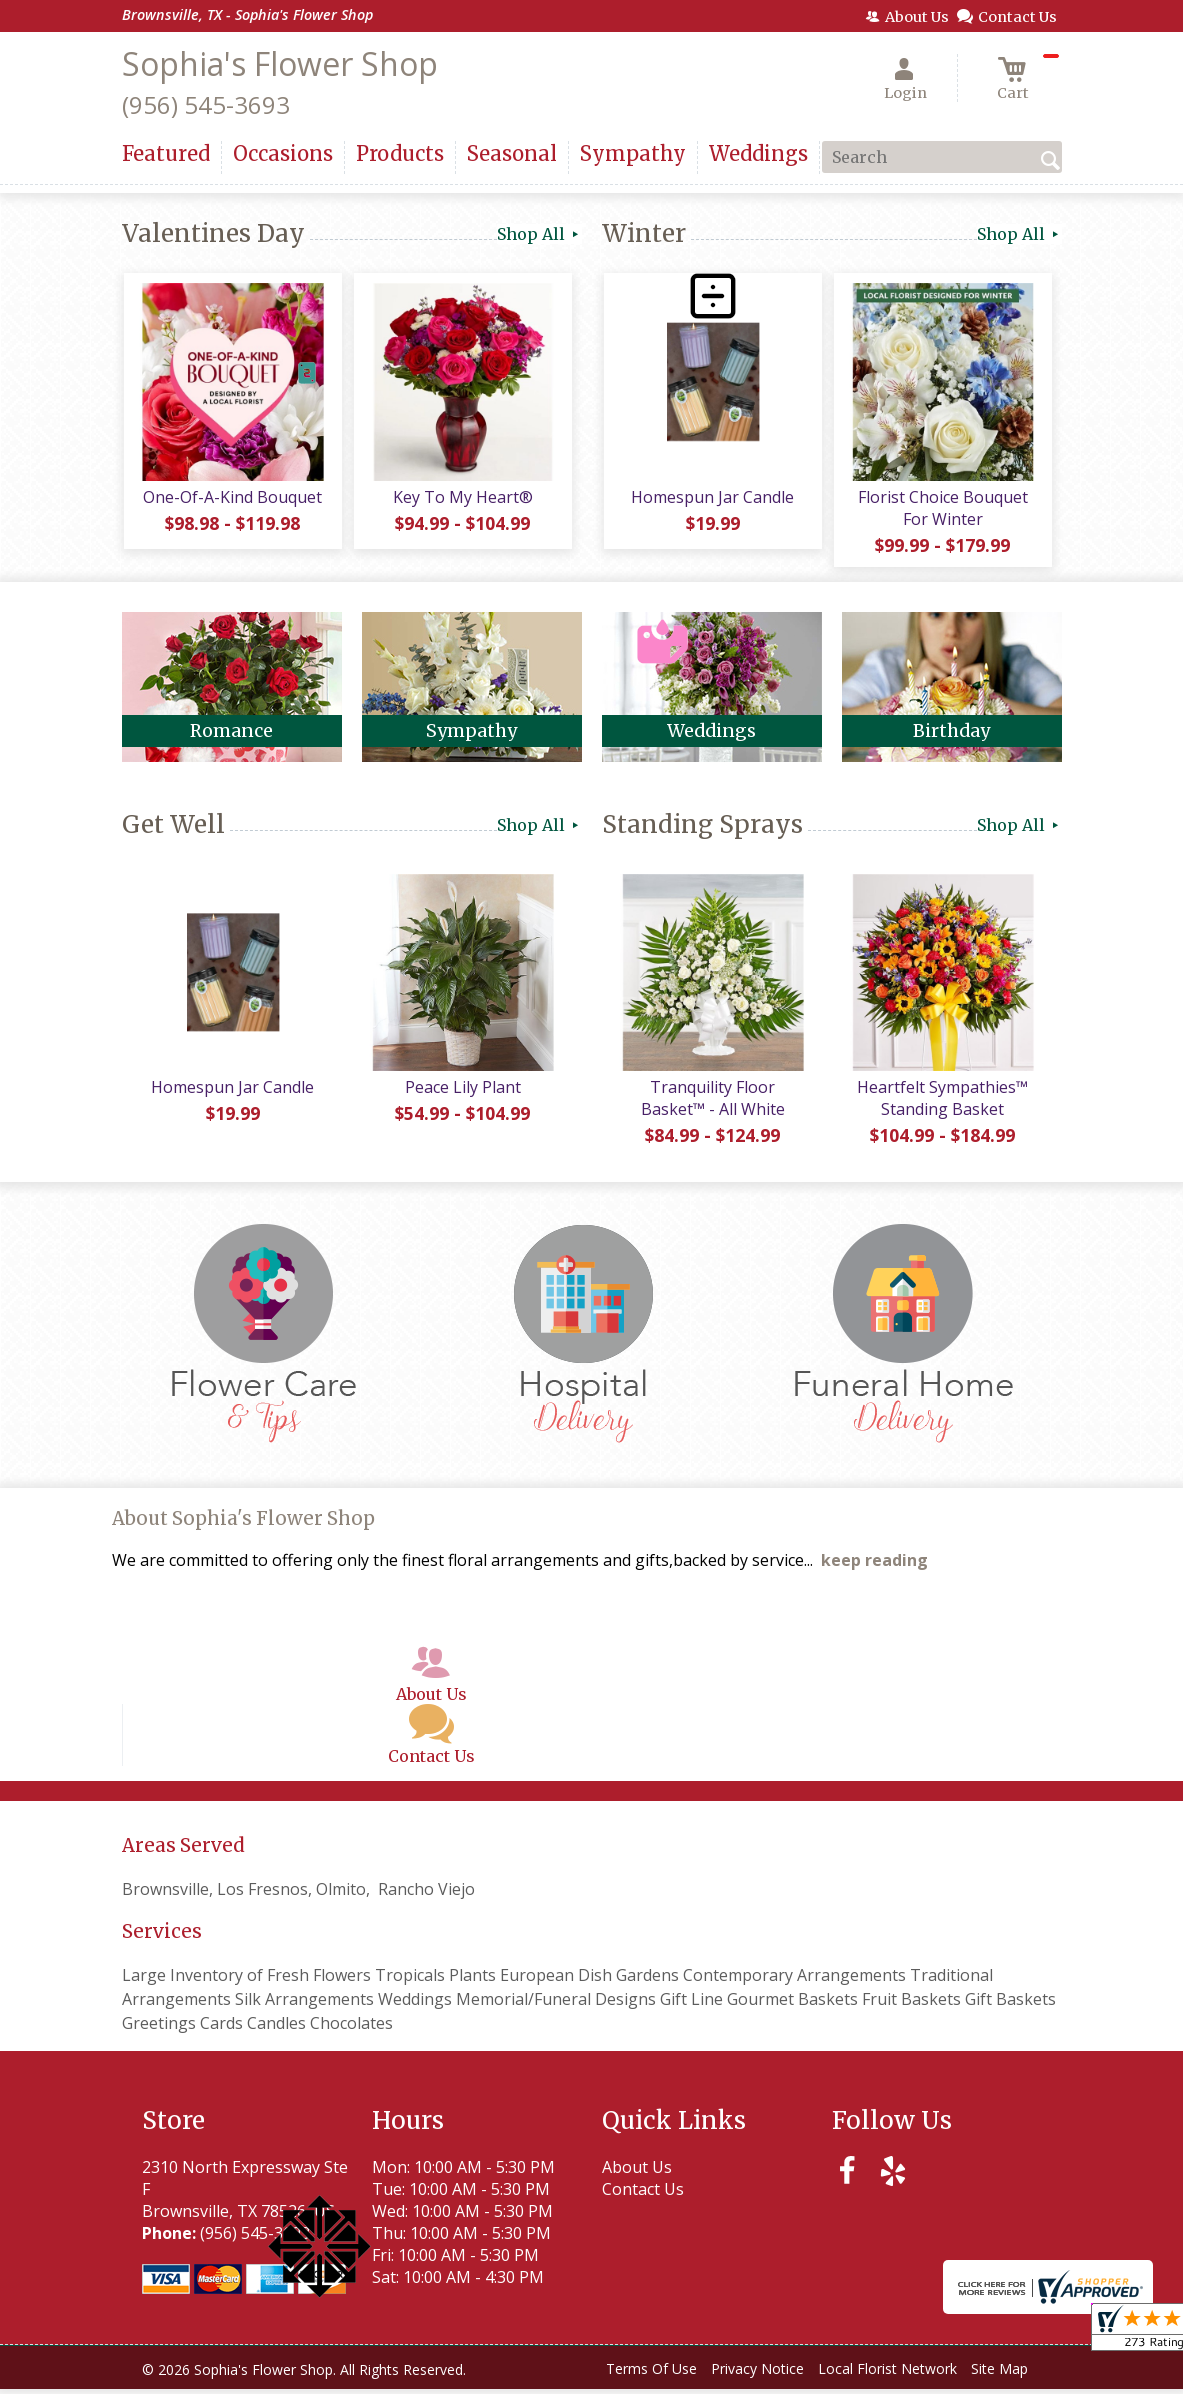 The height and width of the screenshot is (2394, 1183). What do you see at coordinates (319, 2246) in the screenshot?
I see `centos linux distribution logo` at bounding box center [319, 2246].